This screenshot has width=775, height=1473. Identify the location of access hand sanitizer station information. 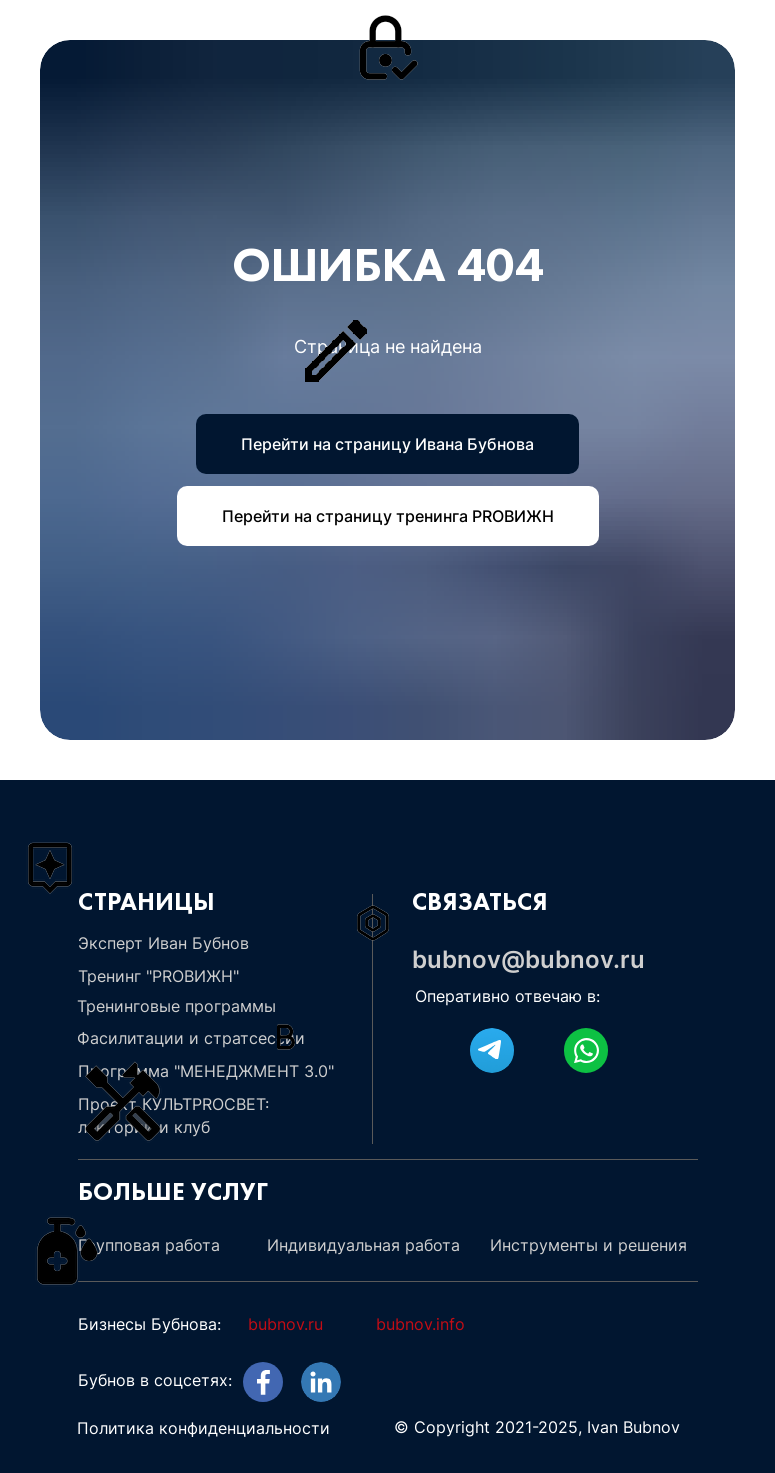
(64, 1251).